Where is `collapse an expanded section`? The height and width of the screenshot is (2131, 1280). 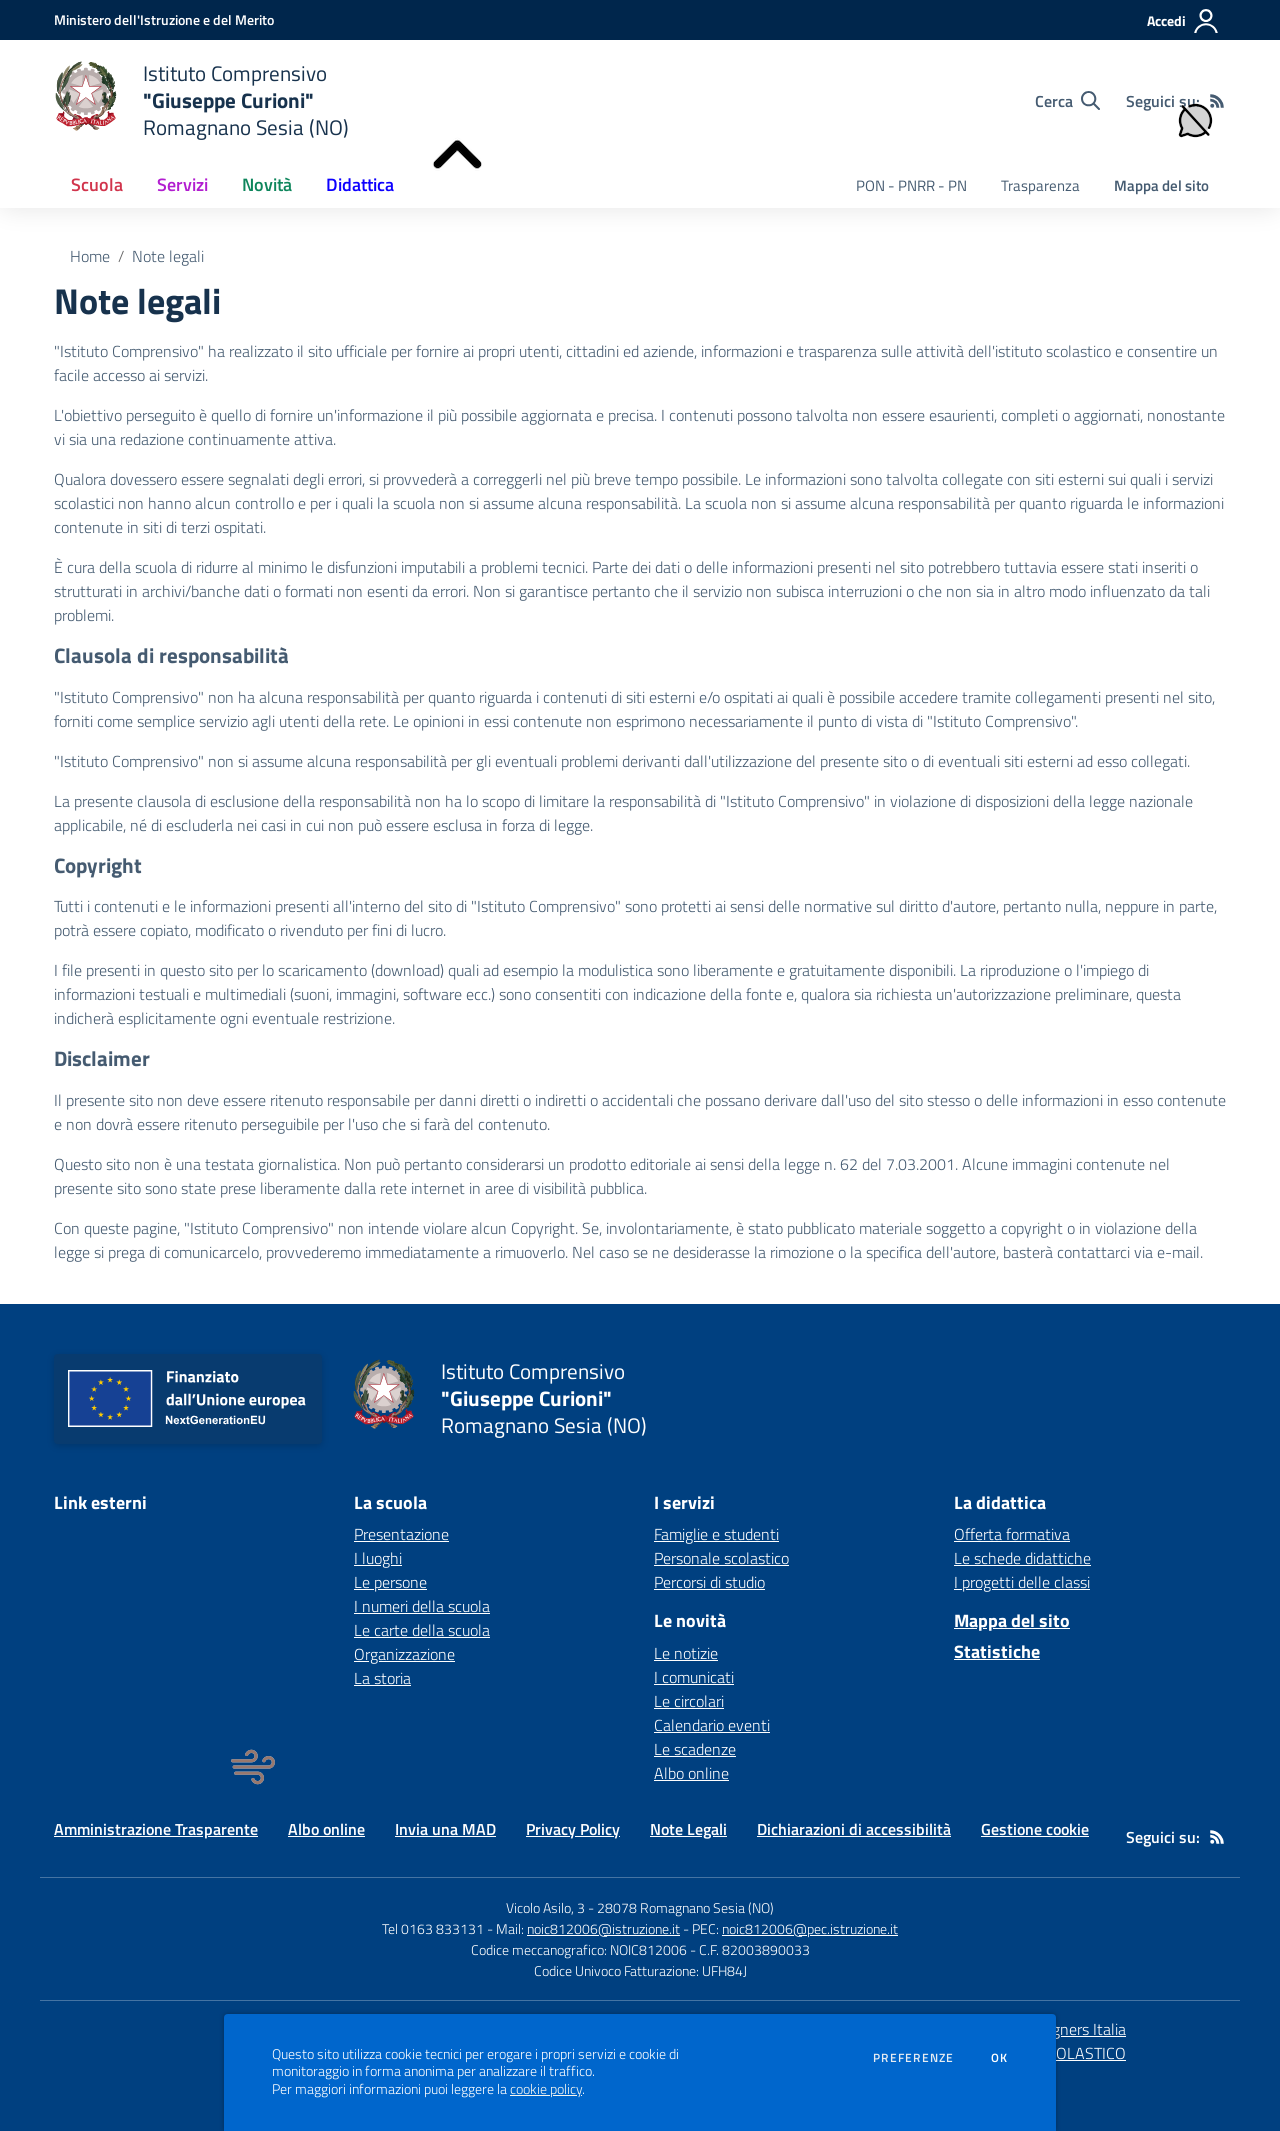
collapse an expanded section is located at coordinates (457, 155).